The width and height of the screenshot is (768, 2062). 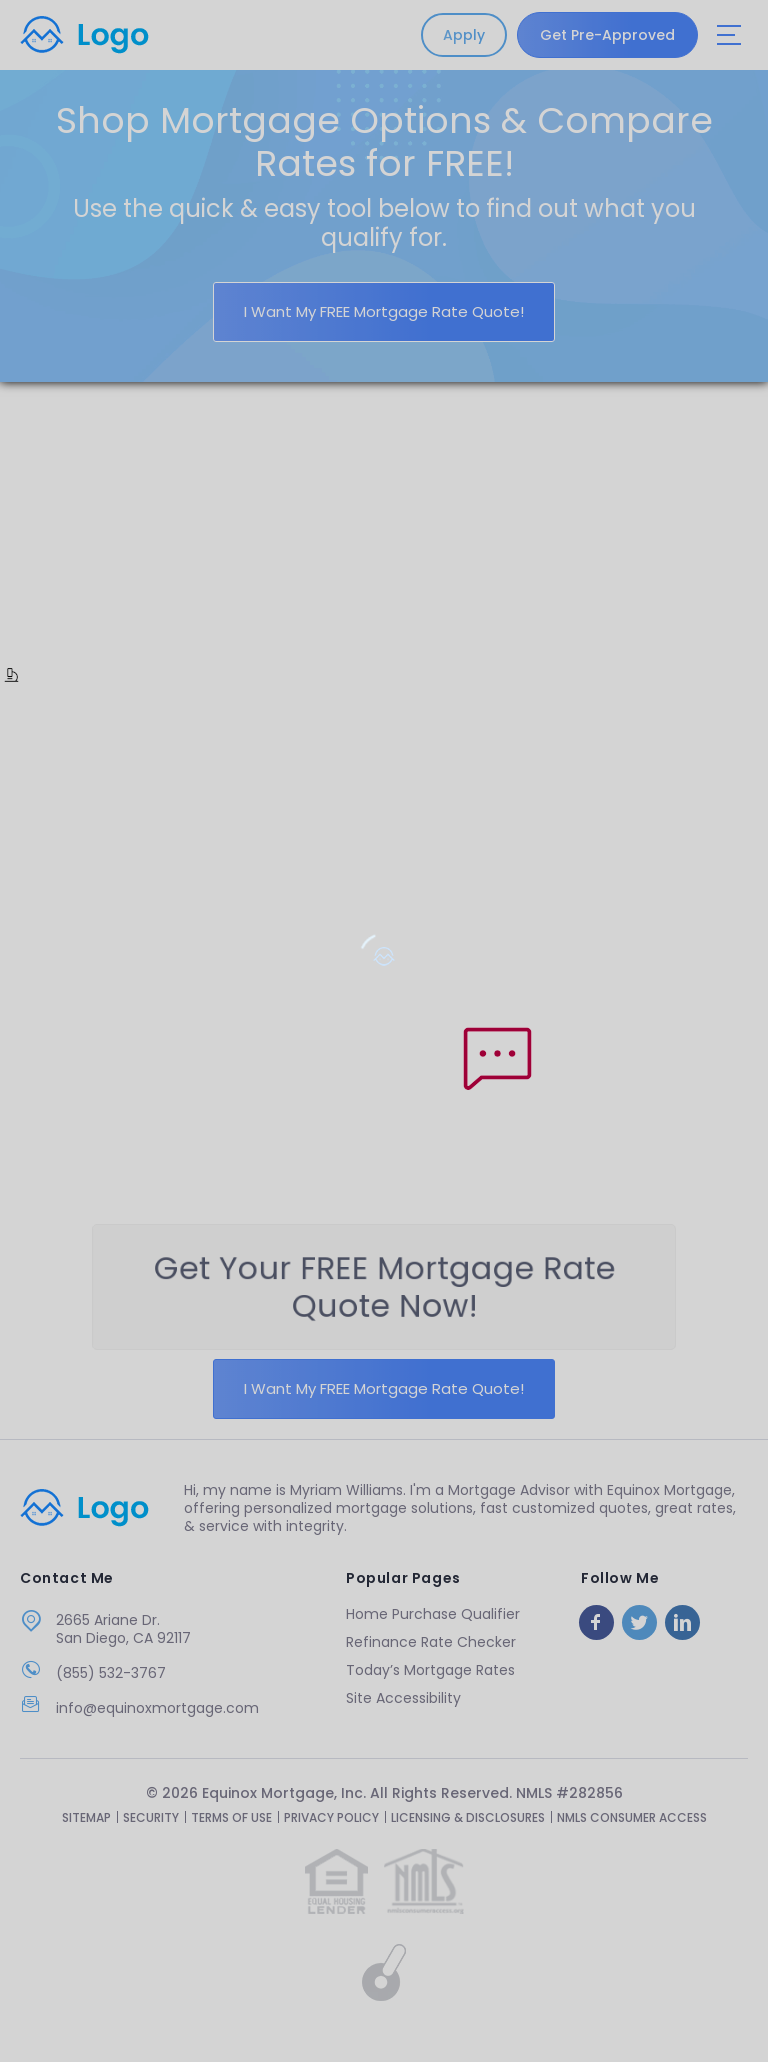 I want to click on access research or lab tools, so click(x=11, y=675).